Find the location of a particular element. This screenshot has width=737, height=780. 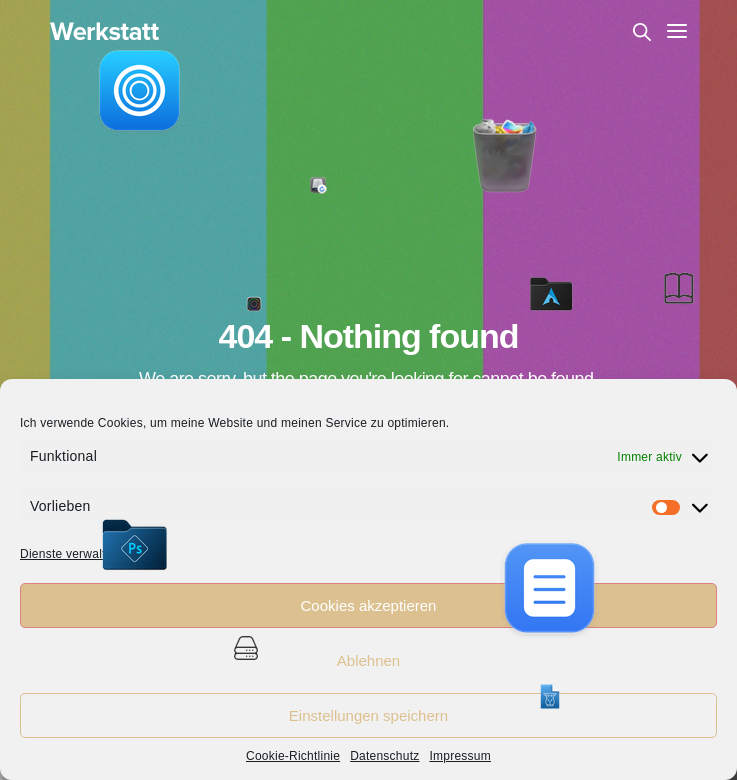

open system actions or shortcuts settings is located at coordinates (549, 589).